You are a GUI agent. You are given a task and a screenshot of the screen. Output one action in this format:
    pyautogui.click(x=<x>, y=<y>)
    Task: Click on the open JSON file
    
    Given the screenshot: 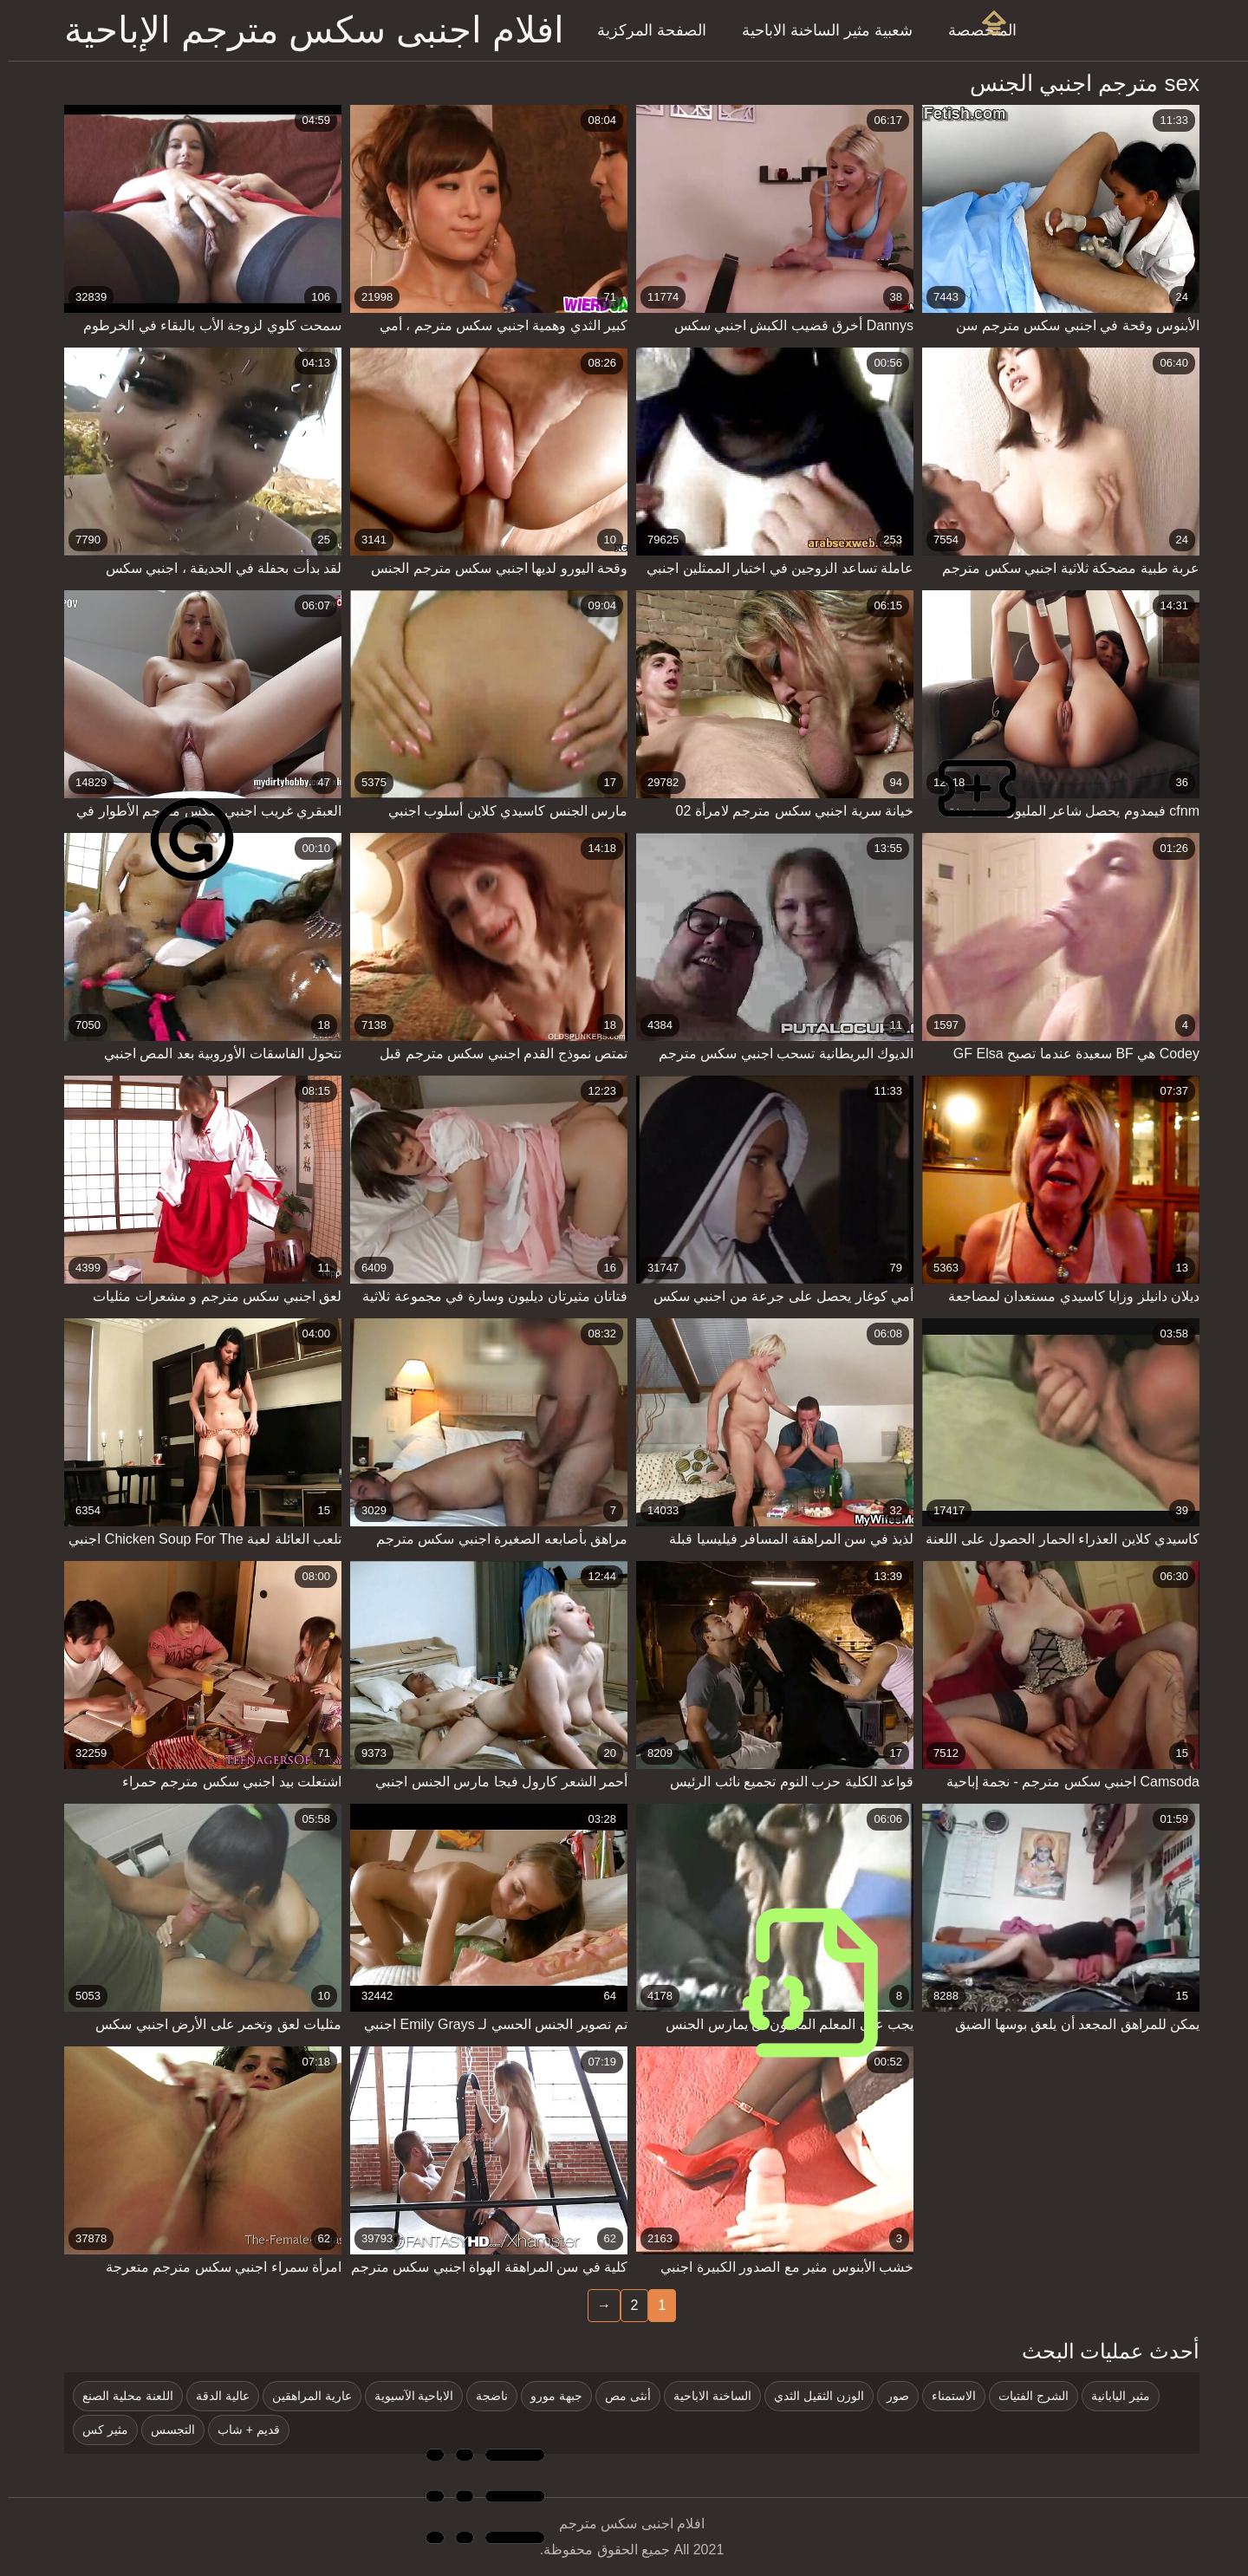 What is the action you would take?
    pyautogui.click(x=816, y=1982)
    